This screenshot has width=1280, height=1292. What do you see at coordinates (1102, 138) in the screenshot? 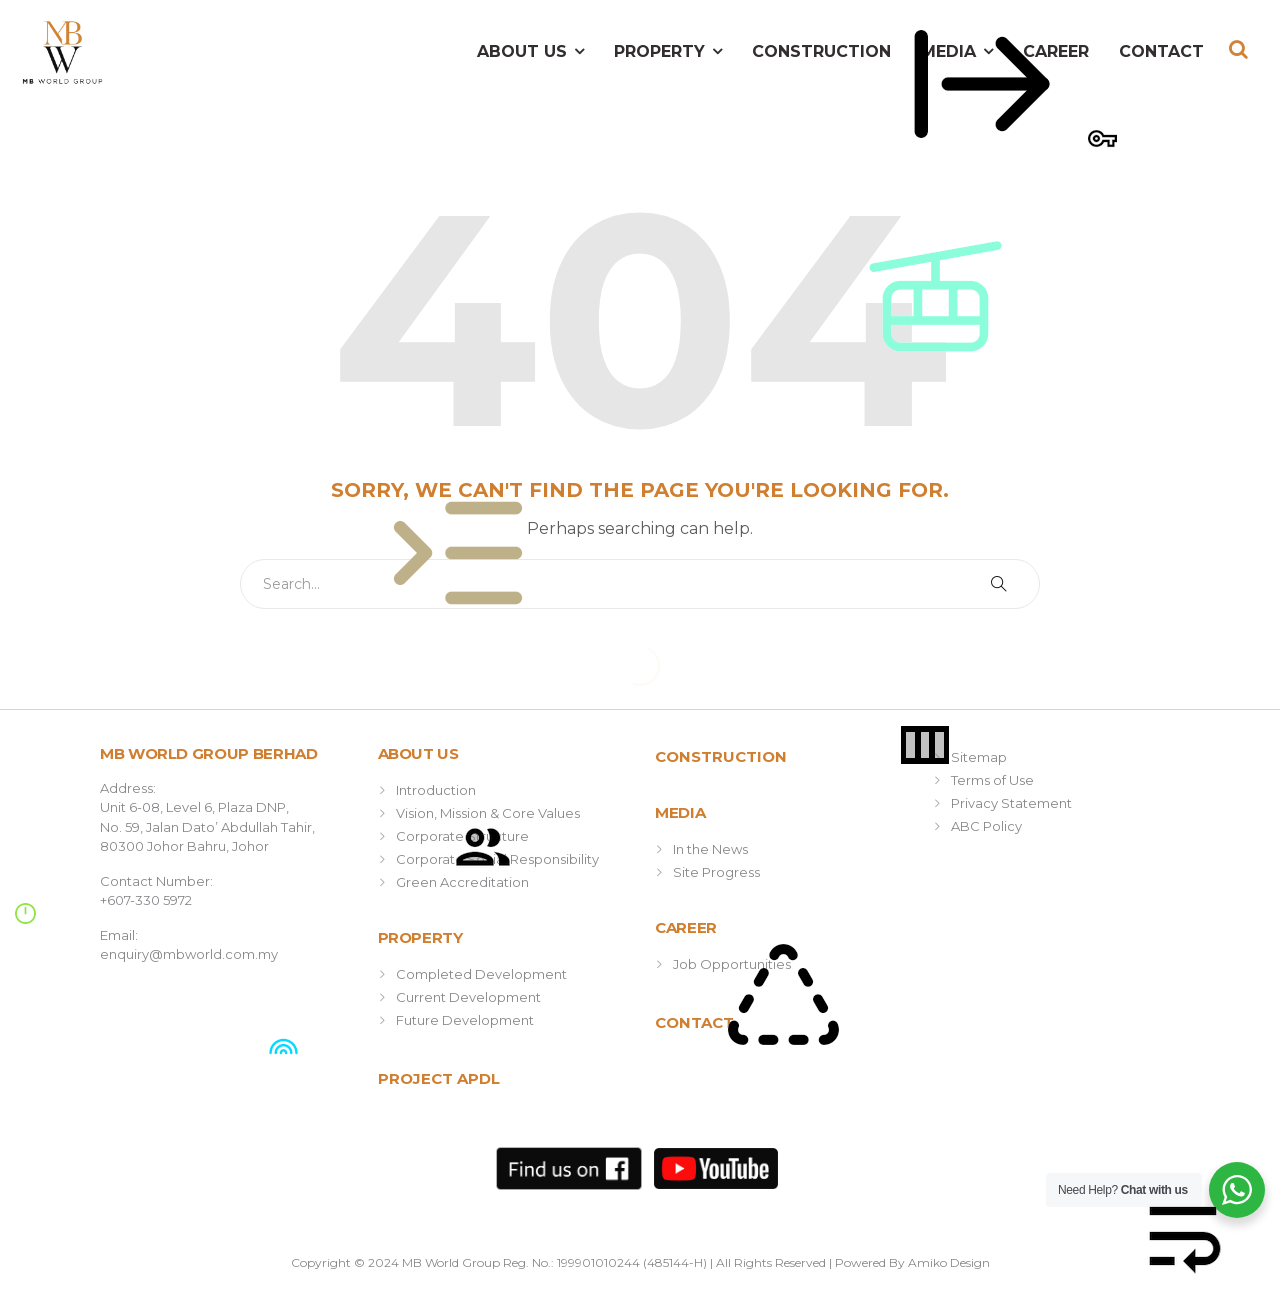
I see `access vpn or secure connection settings` at bounding box center [1102, 138].